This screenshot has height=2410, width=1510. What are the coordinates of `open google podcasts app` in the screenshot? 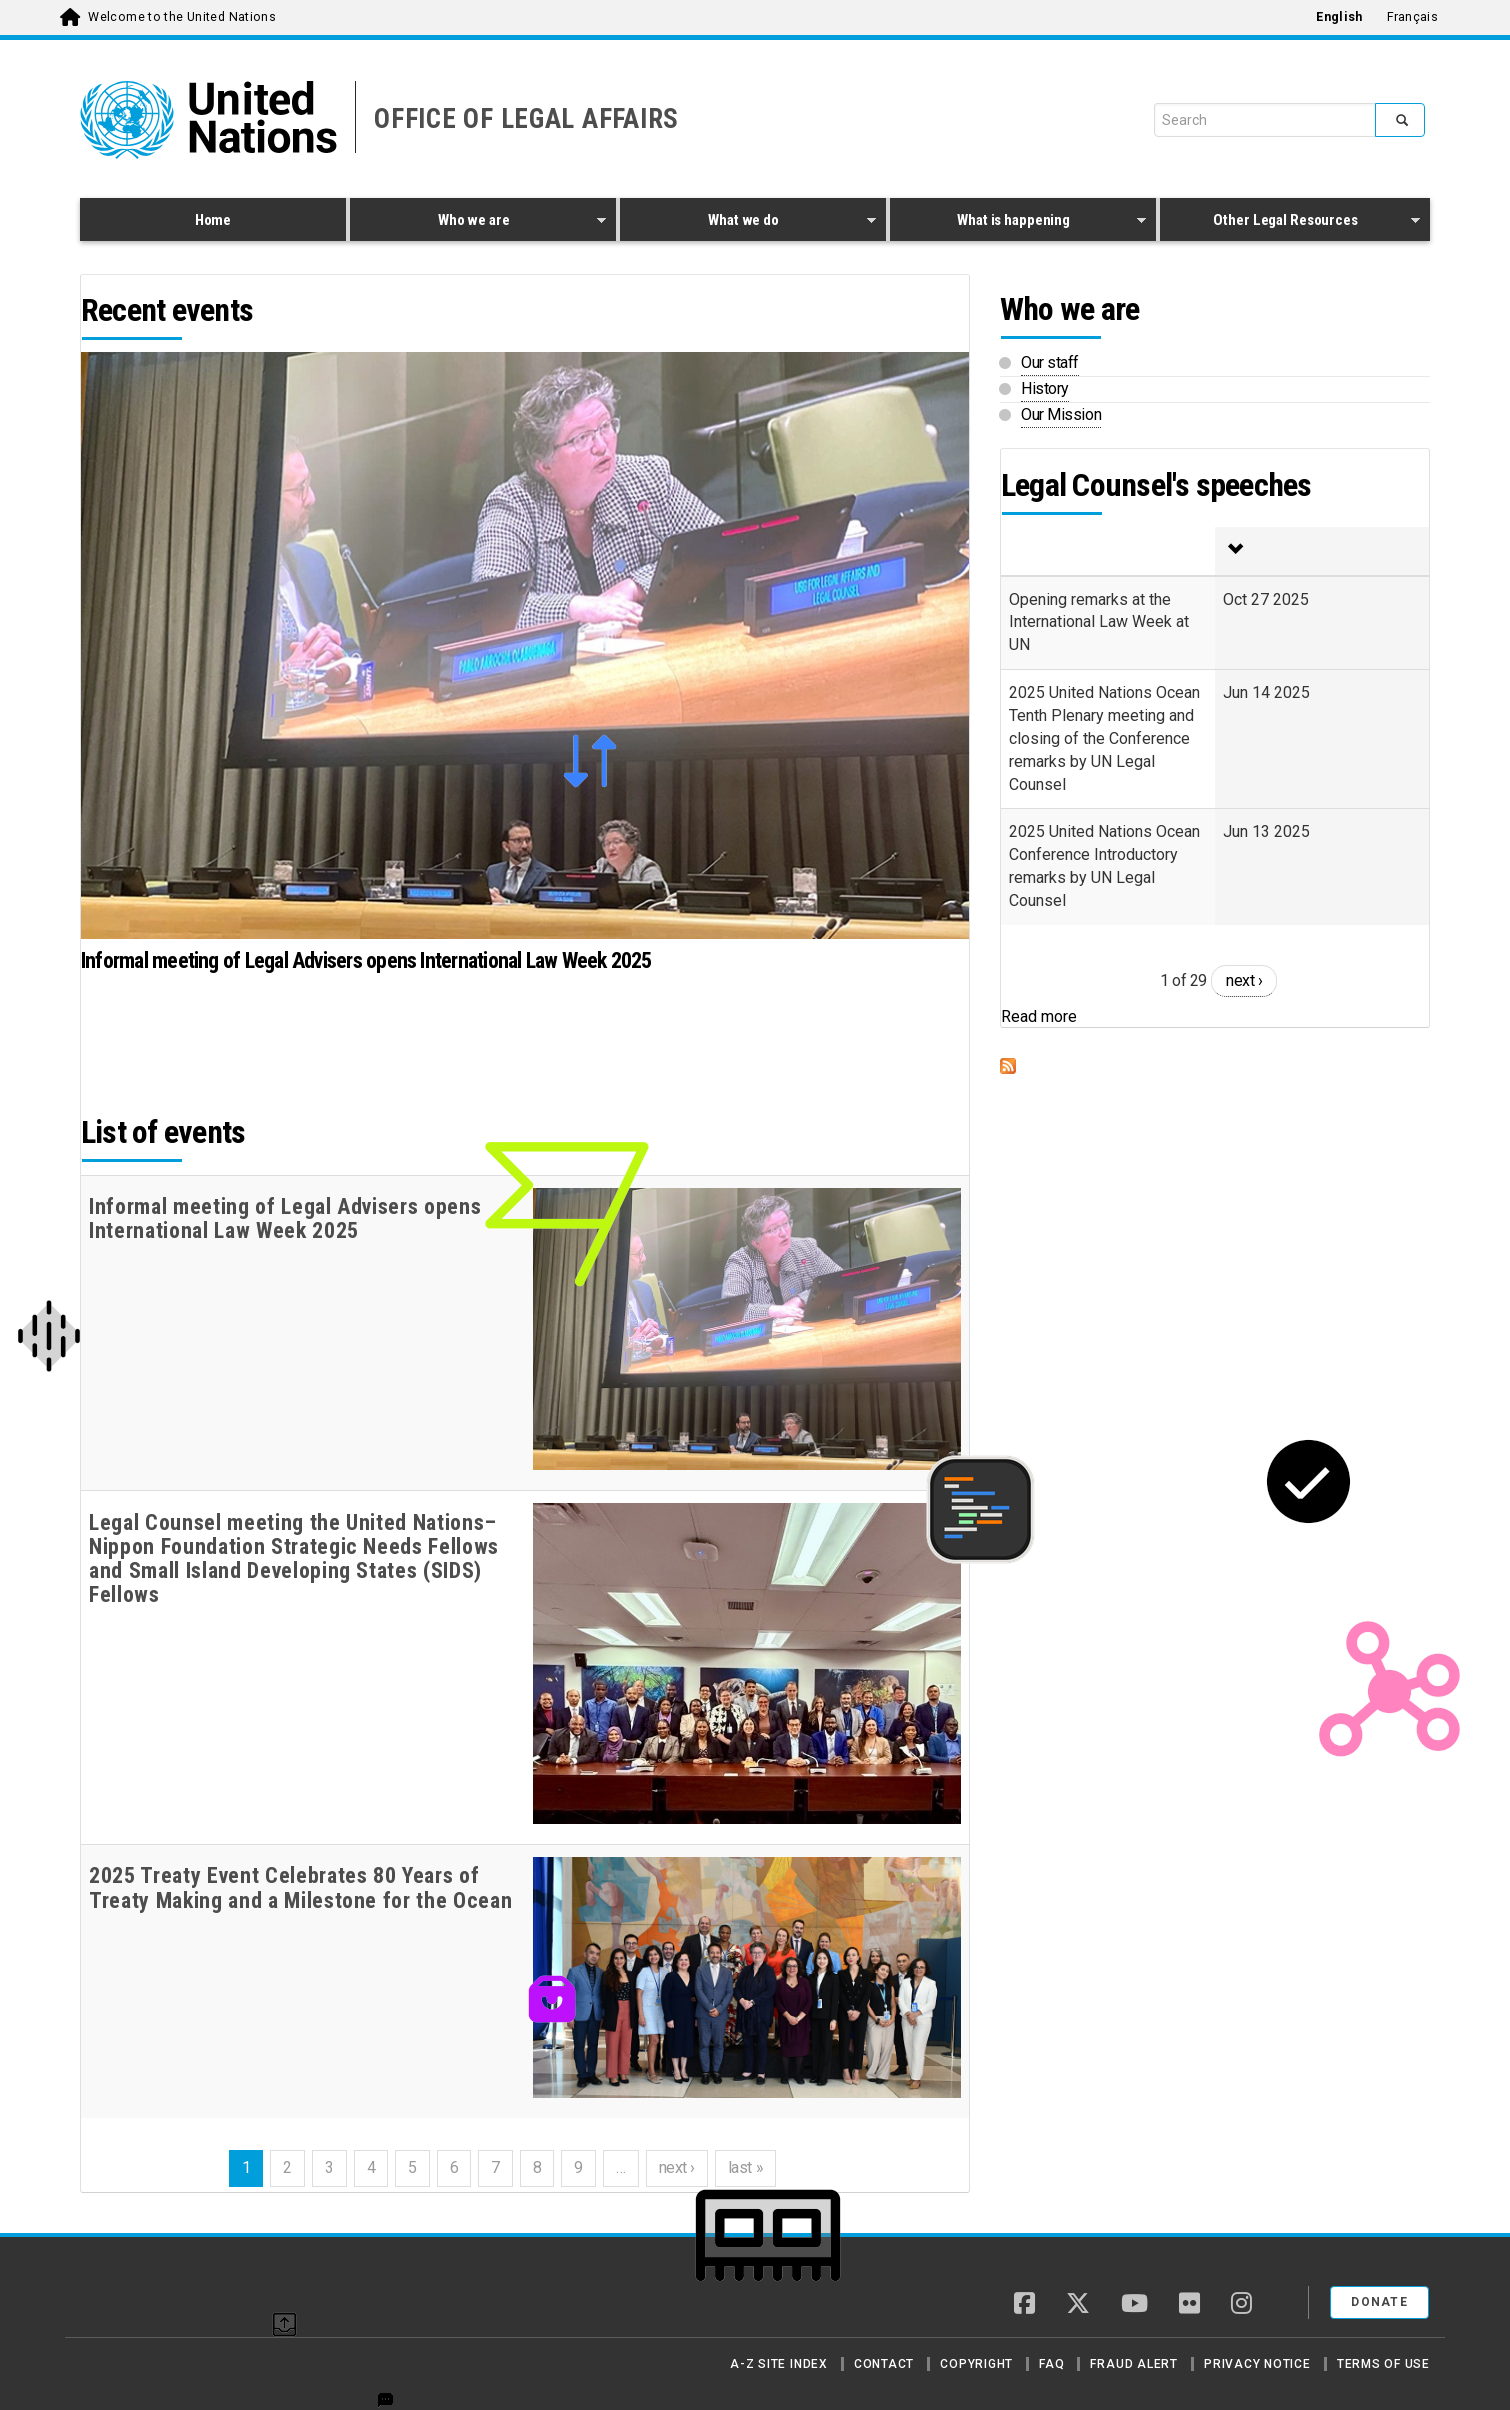 It's located at (49, 1336).